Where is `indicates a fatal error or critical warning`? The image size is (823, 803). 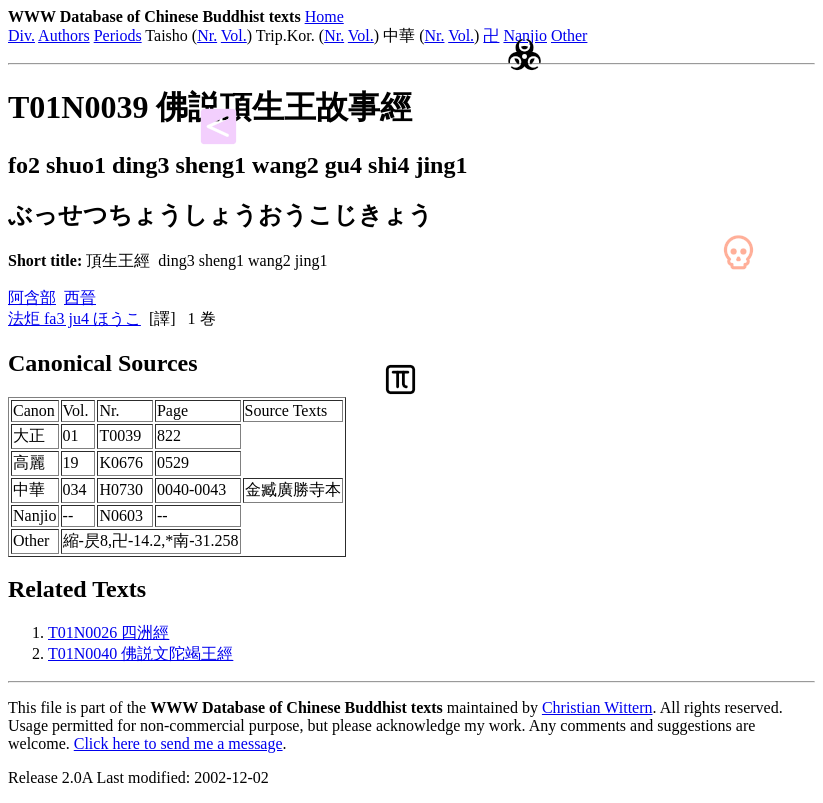
indicates a fatal error or critical warning is located at coordinates (738, 251).